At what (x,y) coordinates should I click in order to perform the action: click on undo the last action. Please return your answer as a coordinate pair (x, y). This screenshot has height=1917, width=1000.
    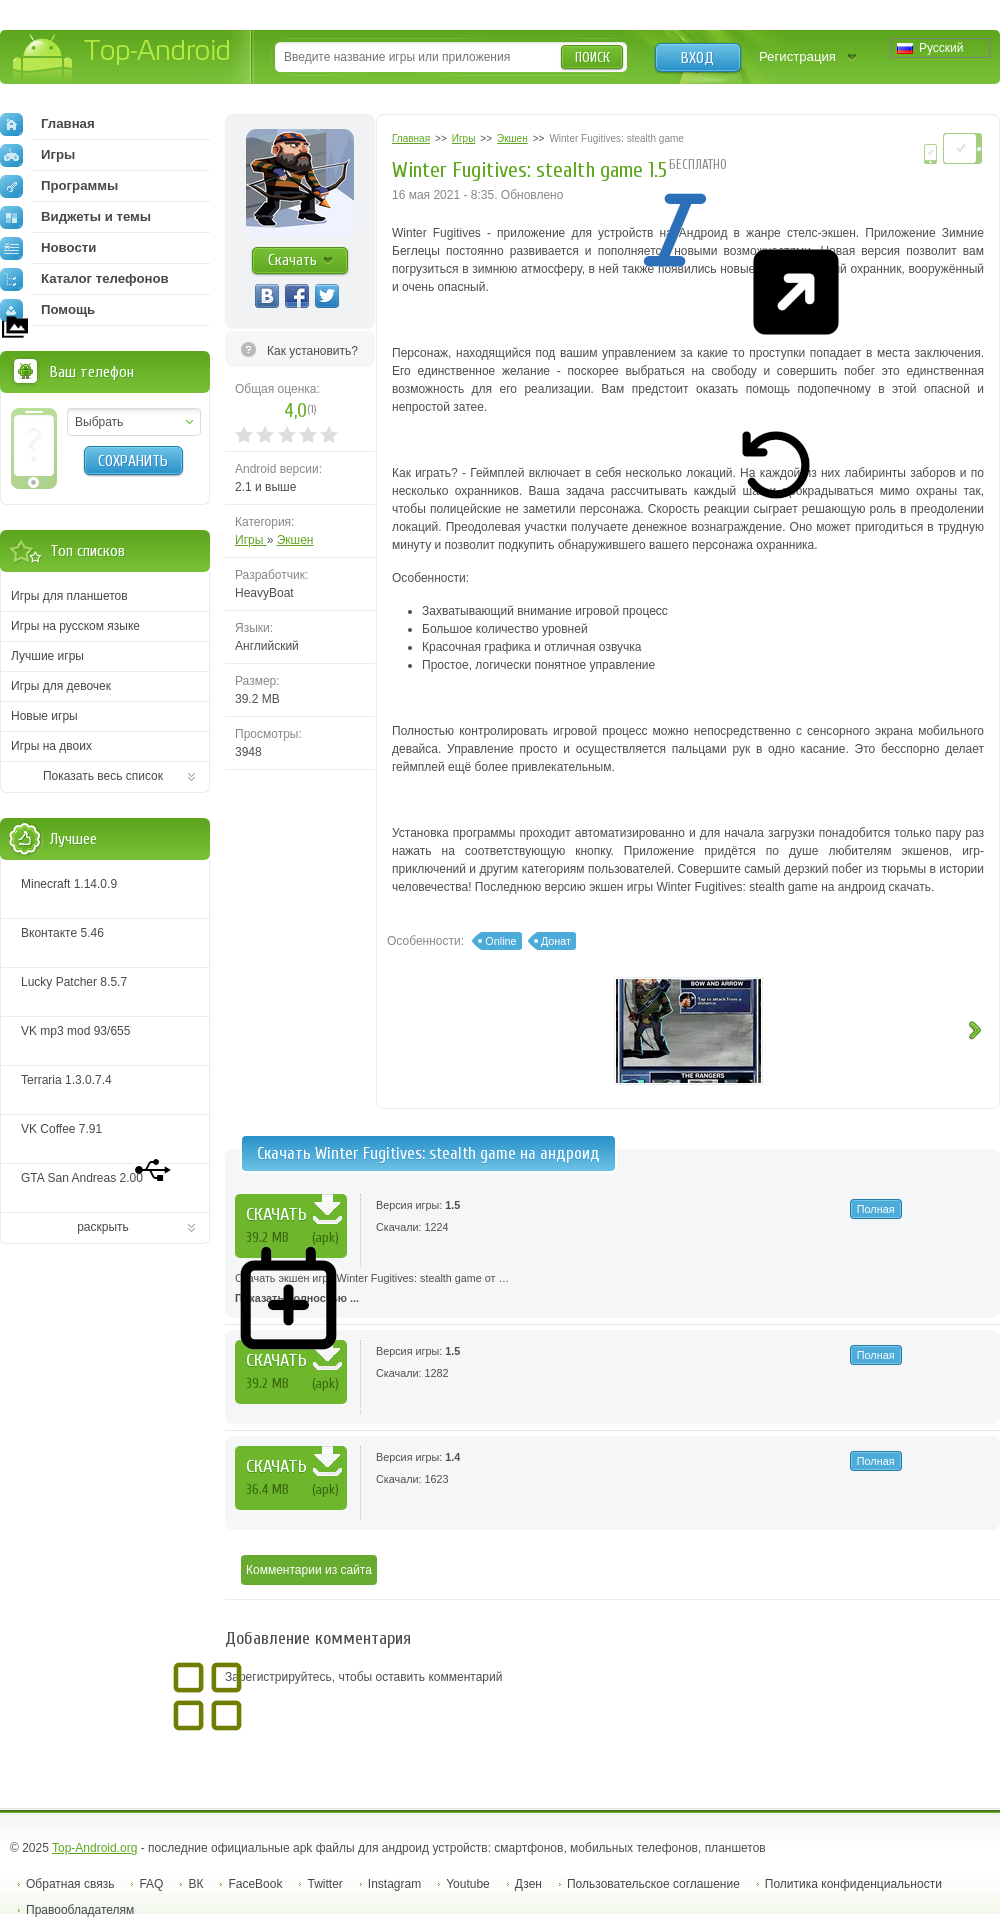
    Looking at the image, I should click on (776, 465).